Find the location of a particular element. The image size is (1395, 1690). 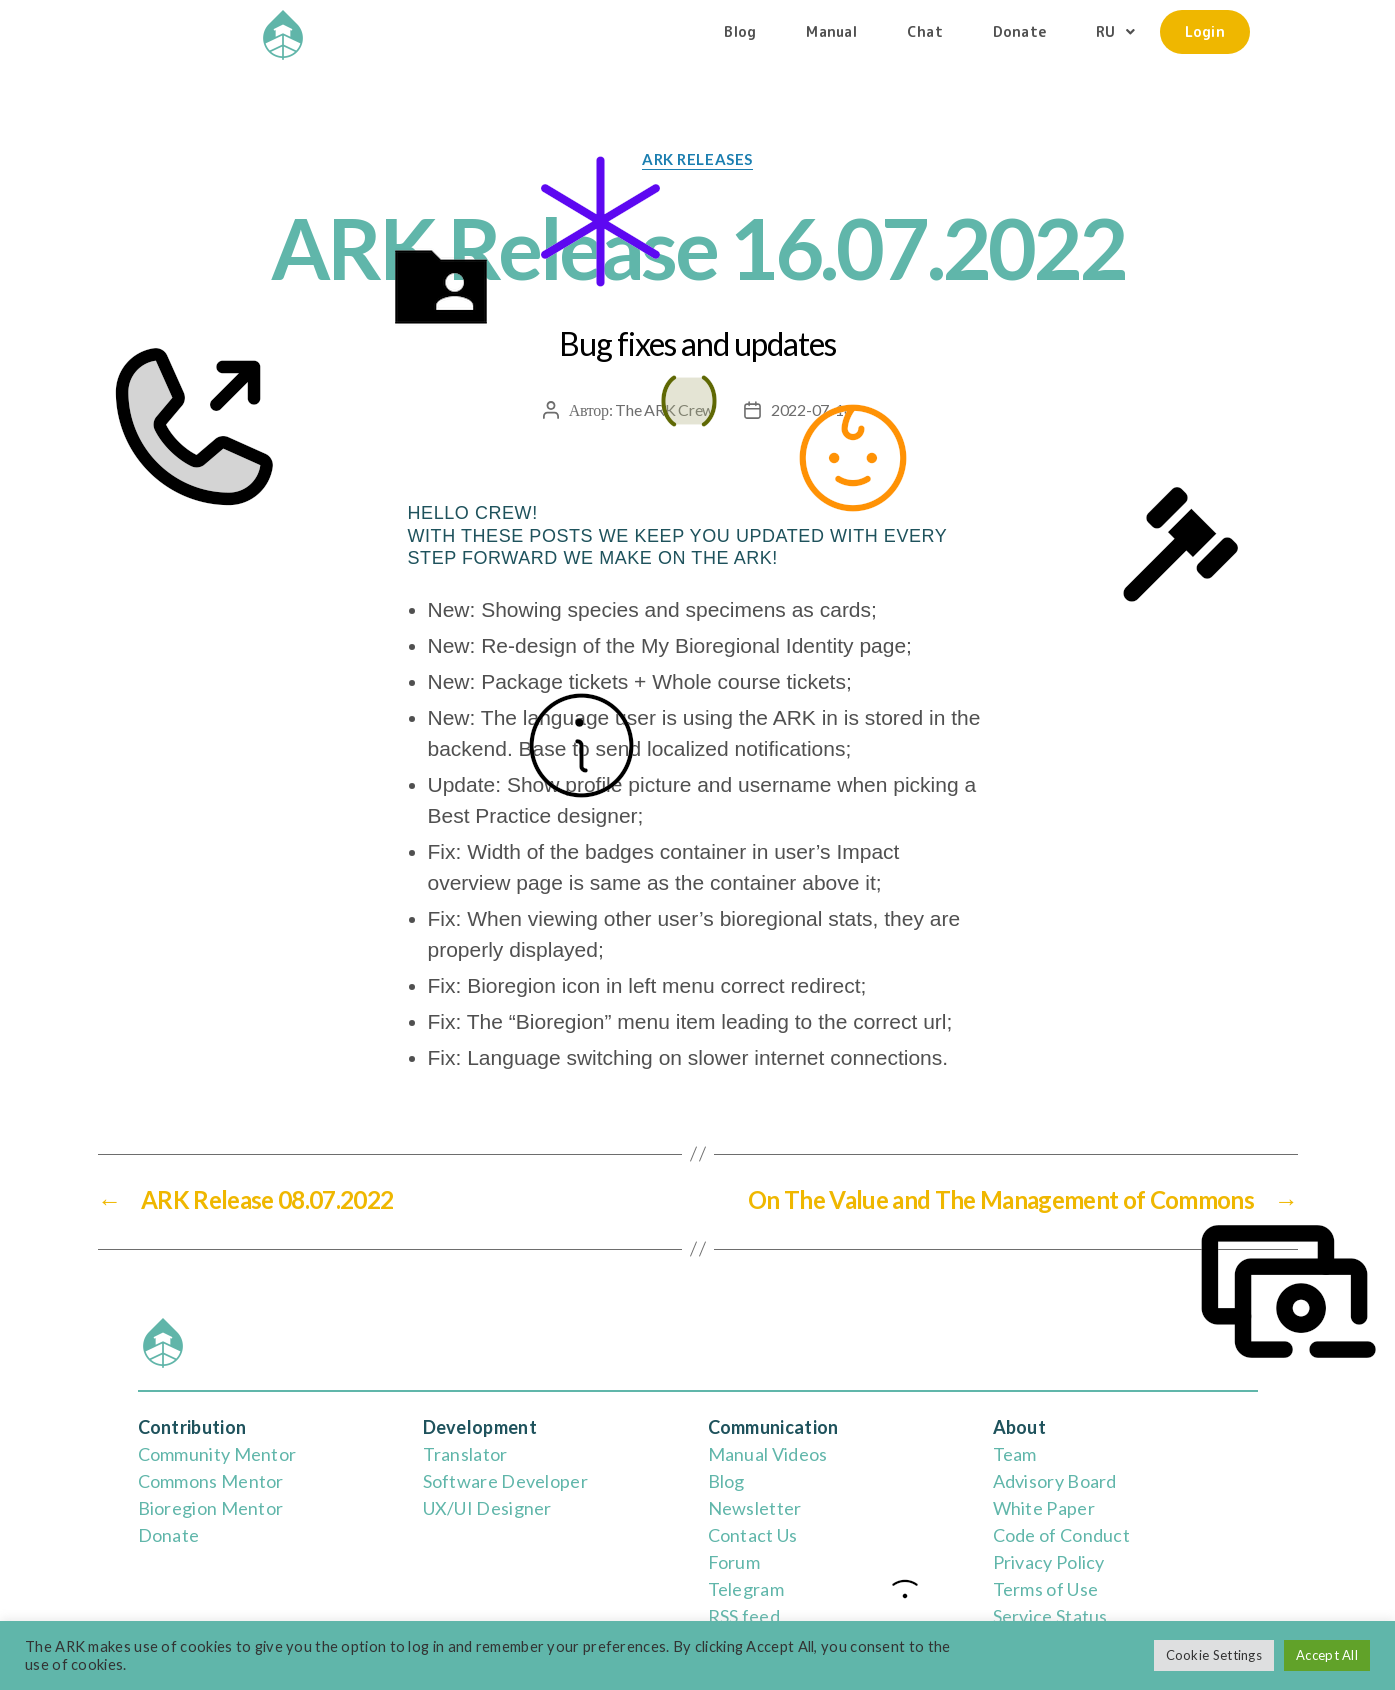

remove funds or decrease balance is located at coordinates (1284, 1291).